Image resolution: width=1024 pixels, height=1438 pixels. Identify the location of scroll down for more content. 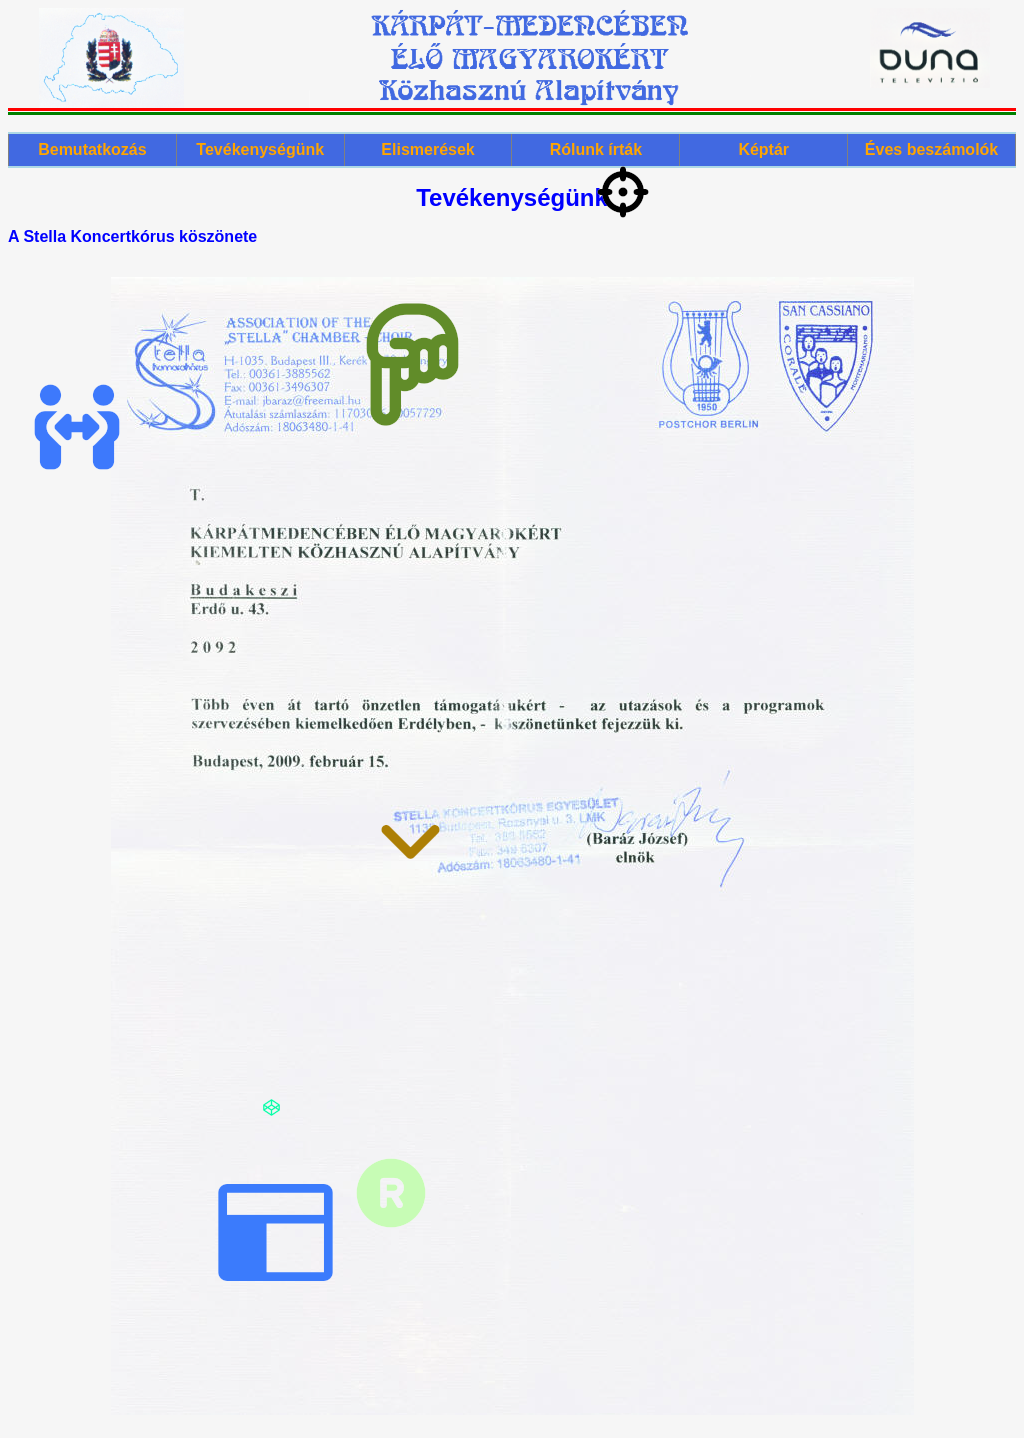
(412, 364).